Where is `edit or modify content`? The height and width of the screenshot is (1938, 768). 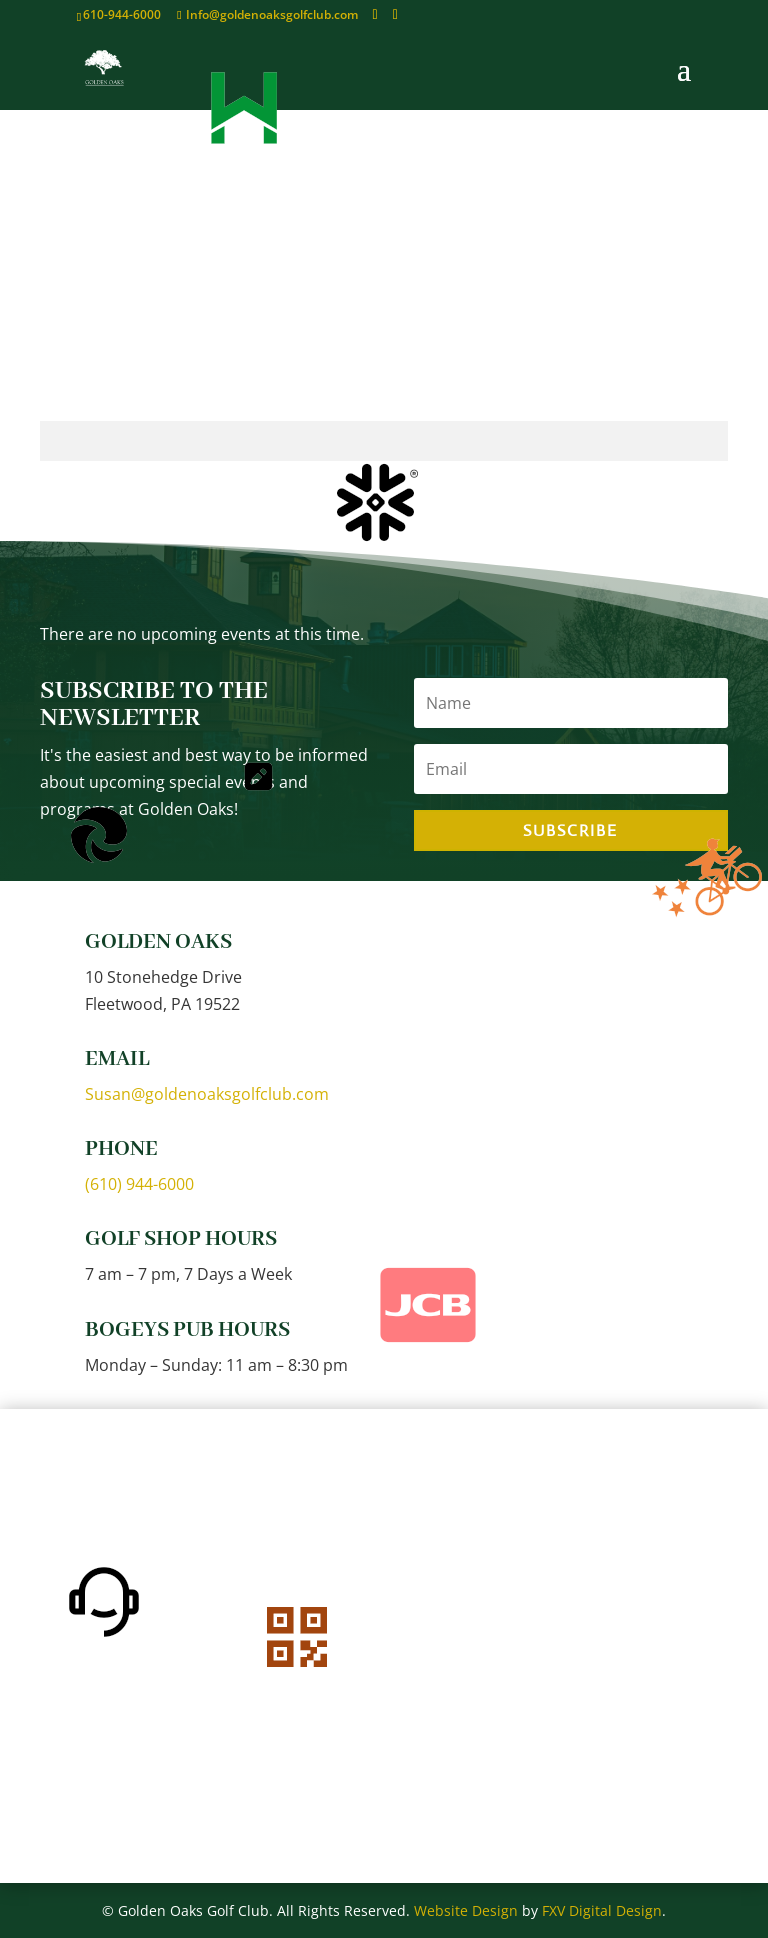
edit or modify content is located at coordinates (258, 776).